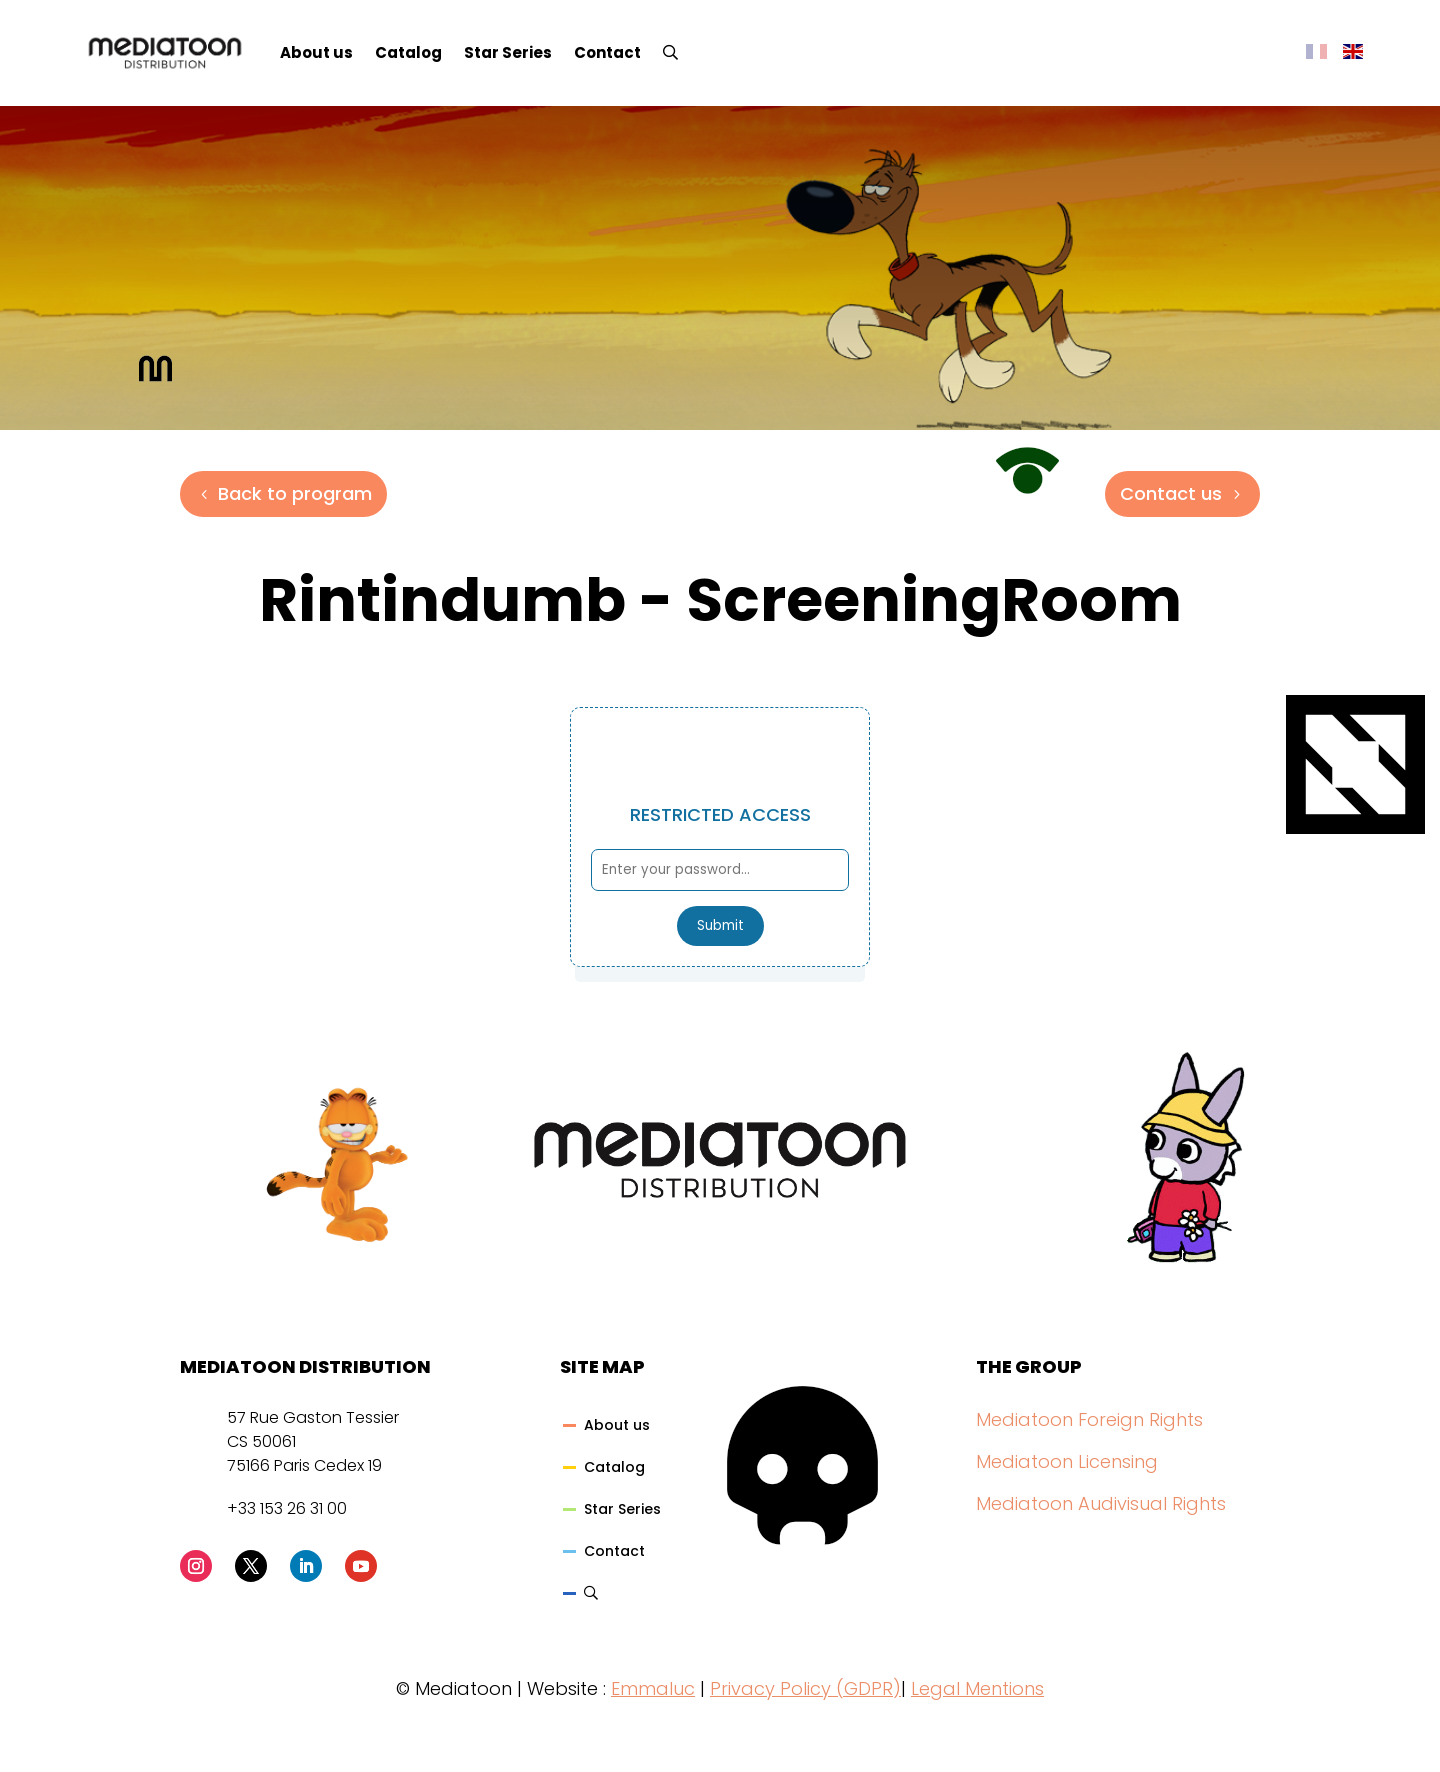 The width and height of the screenshot is (1440, 1772). Describe the element at coordinates (1027, 470) in the screenshot. I see `Atlassian Statuspage logo` at that location.